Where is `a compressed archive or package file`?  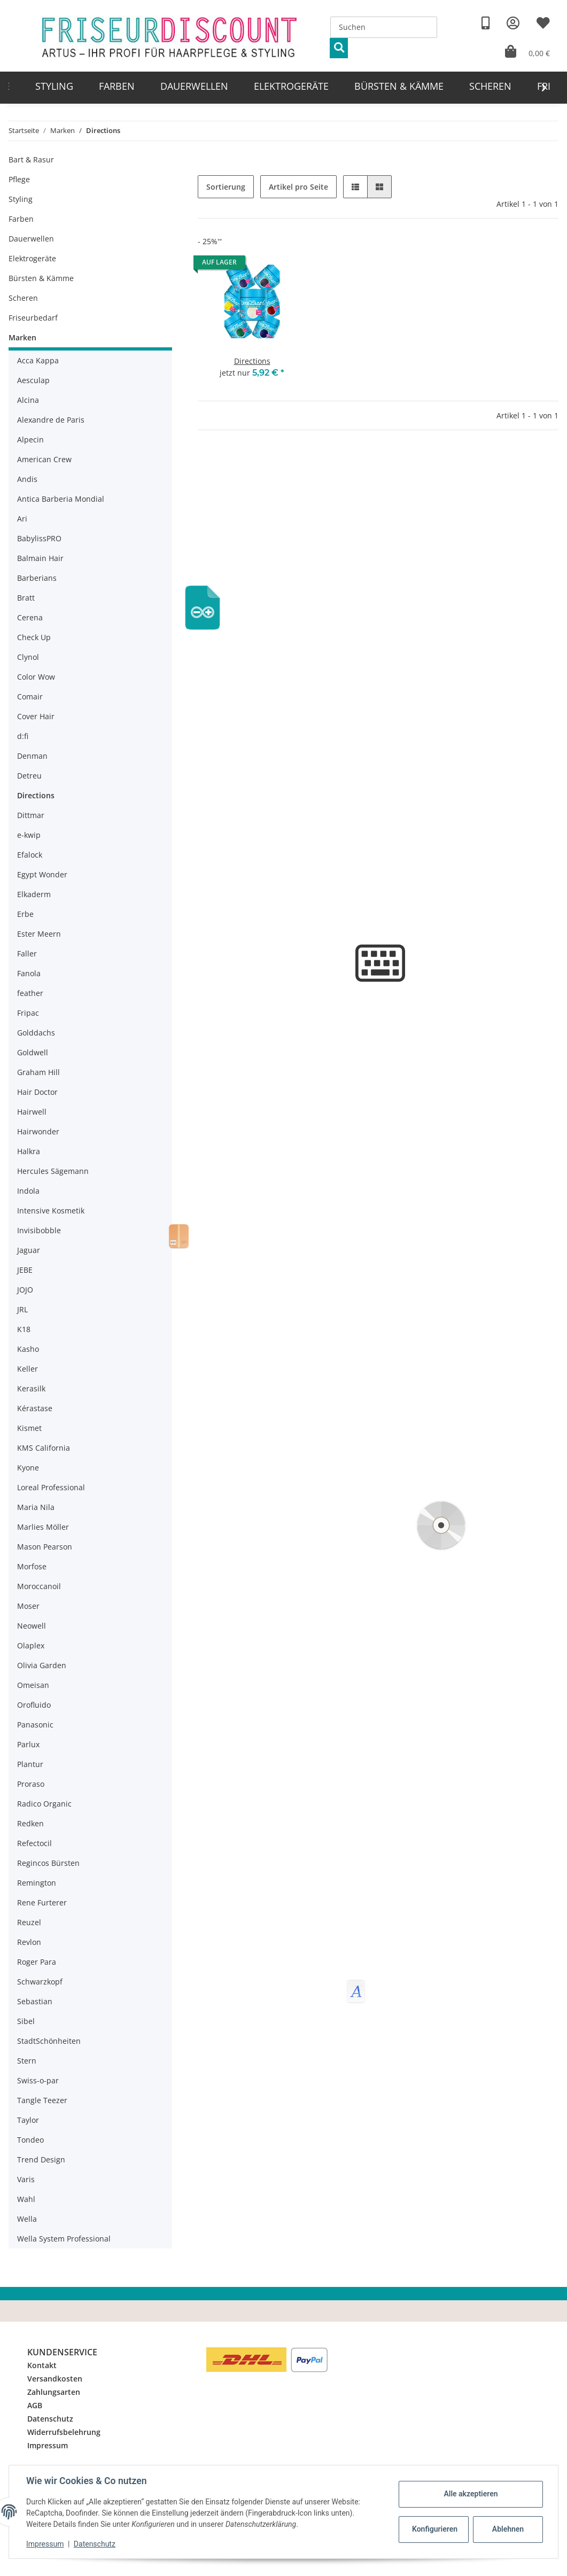 a compressed archive or package file is located at coordinates (178, 1236).